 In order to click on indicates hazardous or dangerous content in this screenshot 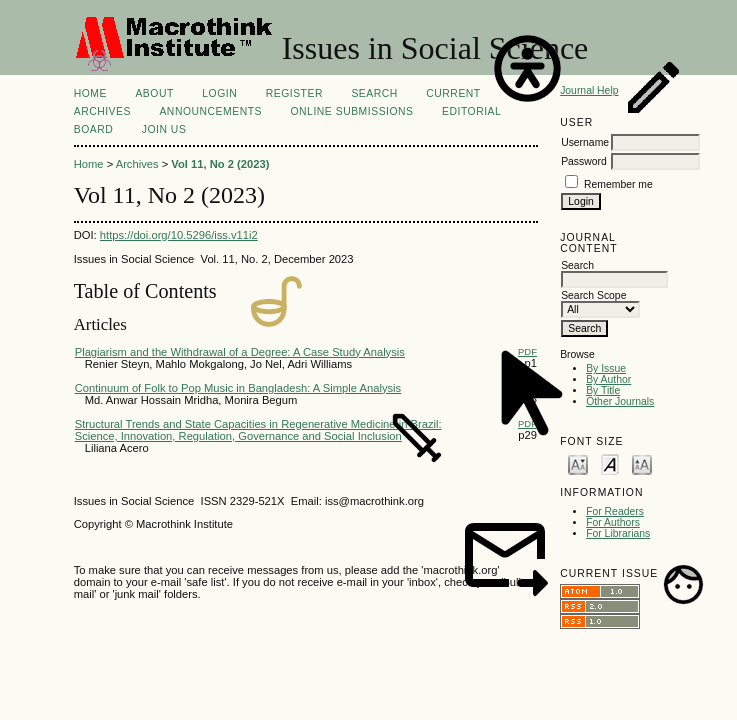, I will do `click(99, 61)`.